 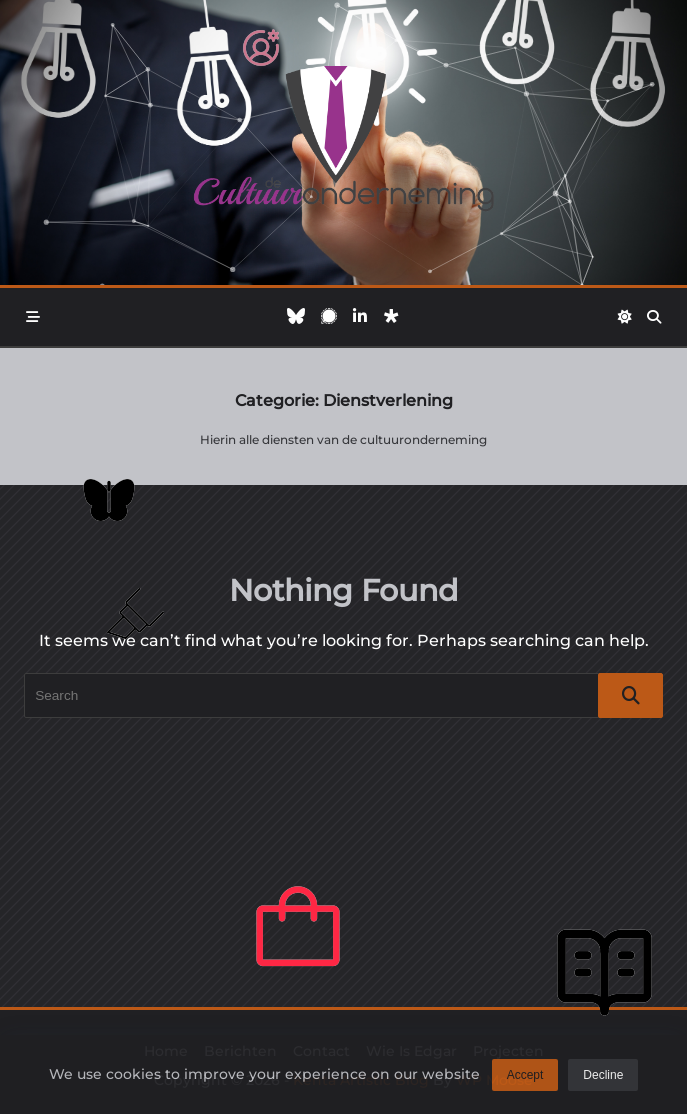 I want to click on view document or ebook reader, so click(x=604, y=972).